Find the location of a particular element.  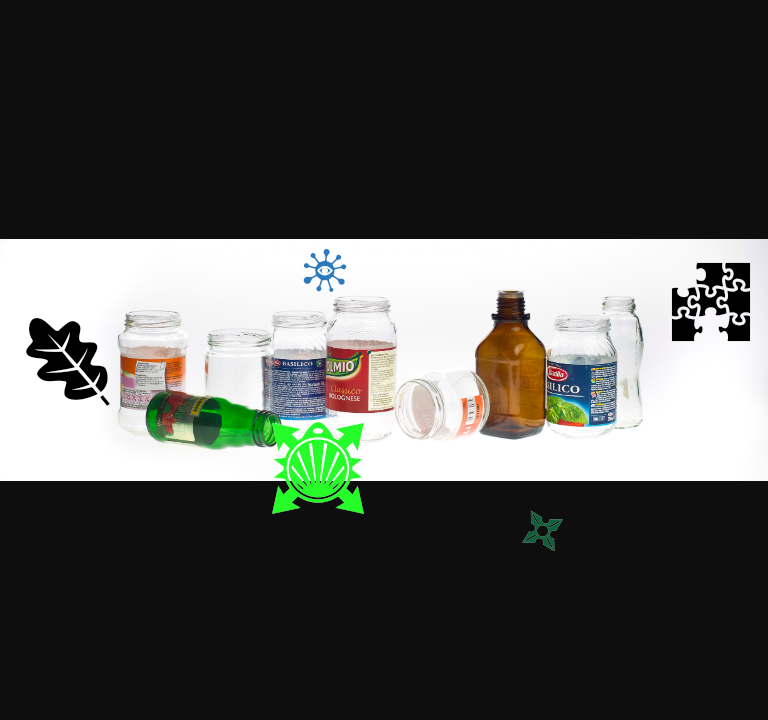

share or broadcast game achievement is located at coordinates (318, 468).